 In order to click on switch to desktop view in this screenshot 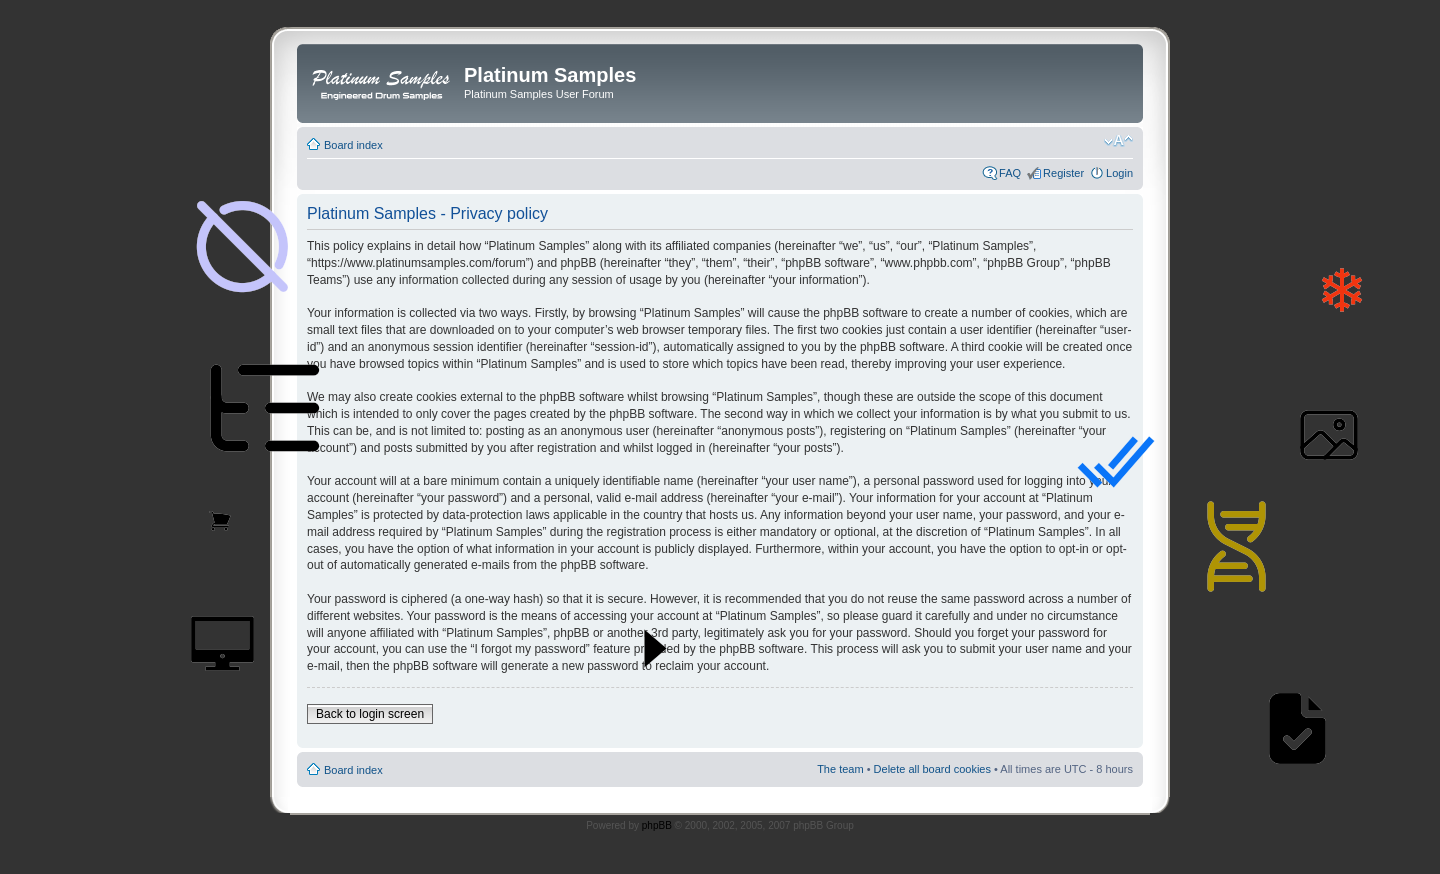, I will do `click(222, 643)`.